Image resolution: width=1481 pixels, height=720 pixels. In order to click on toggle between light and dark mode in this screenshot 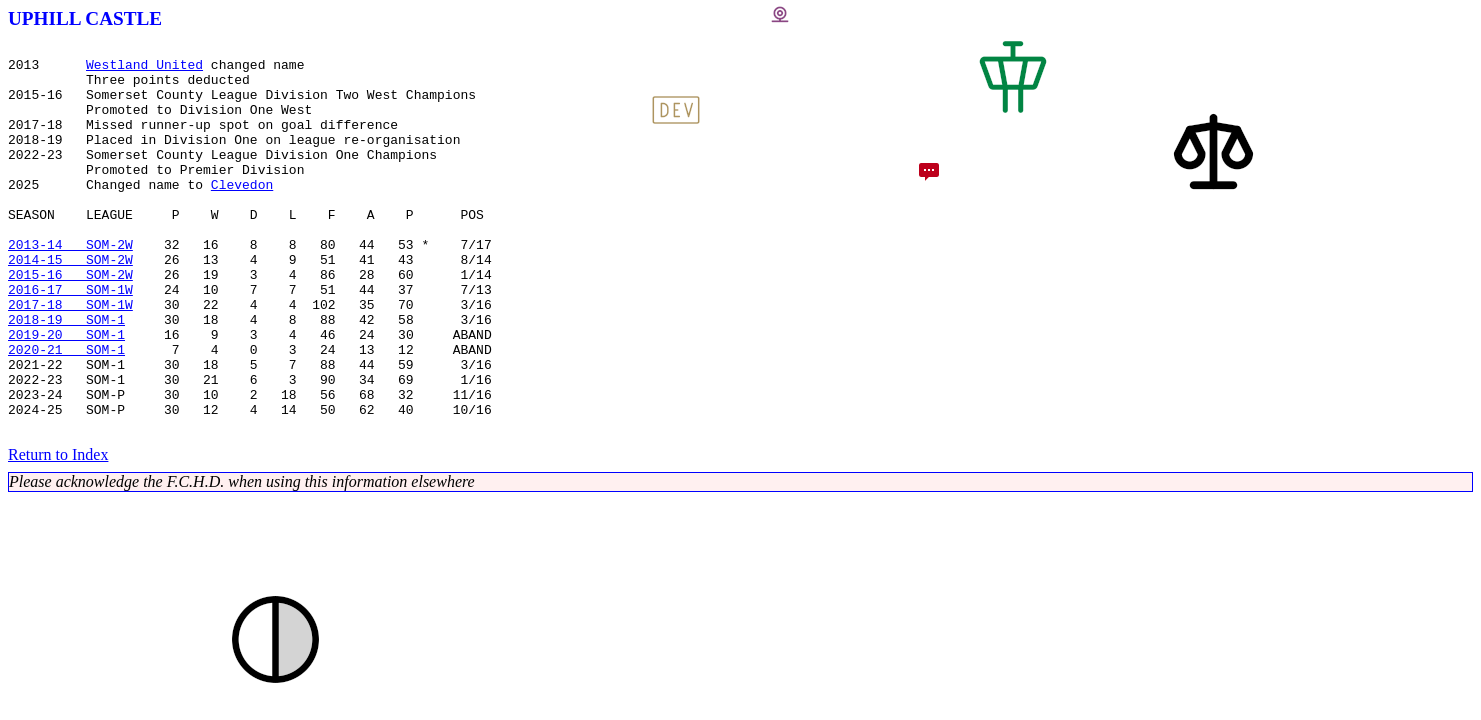, I will do `click(275, 639)`.